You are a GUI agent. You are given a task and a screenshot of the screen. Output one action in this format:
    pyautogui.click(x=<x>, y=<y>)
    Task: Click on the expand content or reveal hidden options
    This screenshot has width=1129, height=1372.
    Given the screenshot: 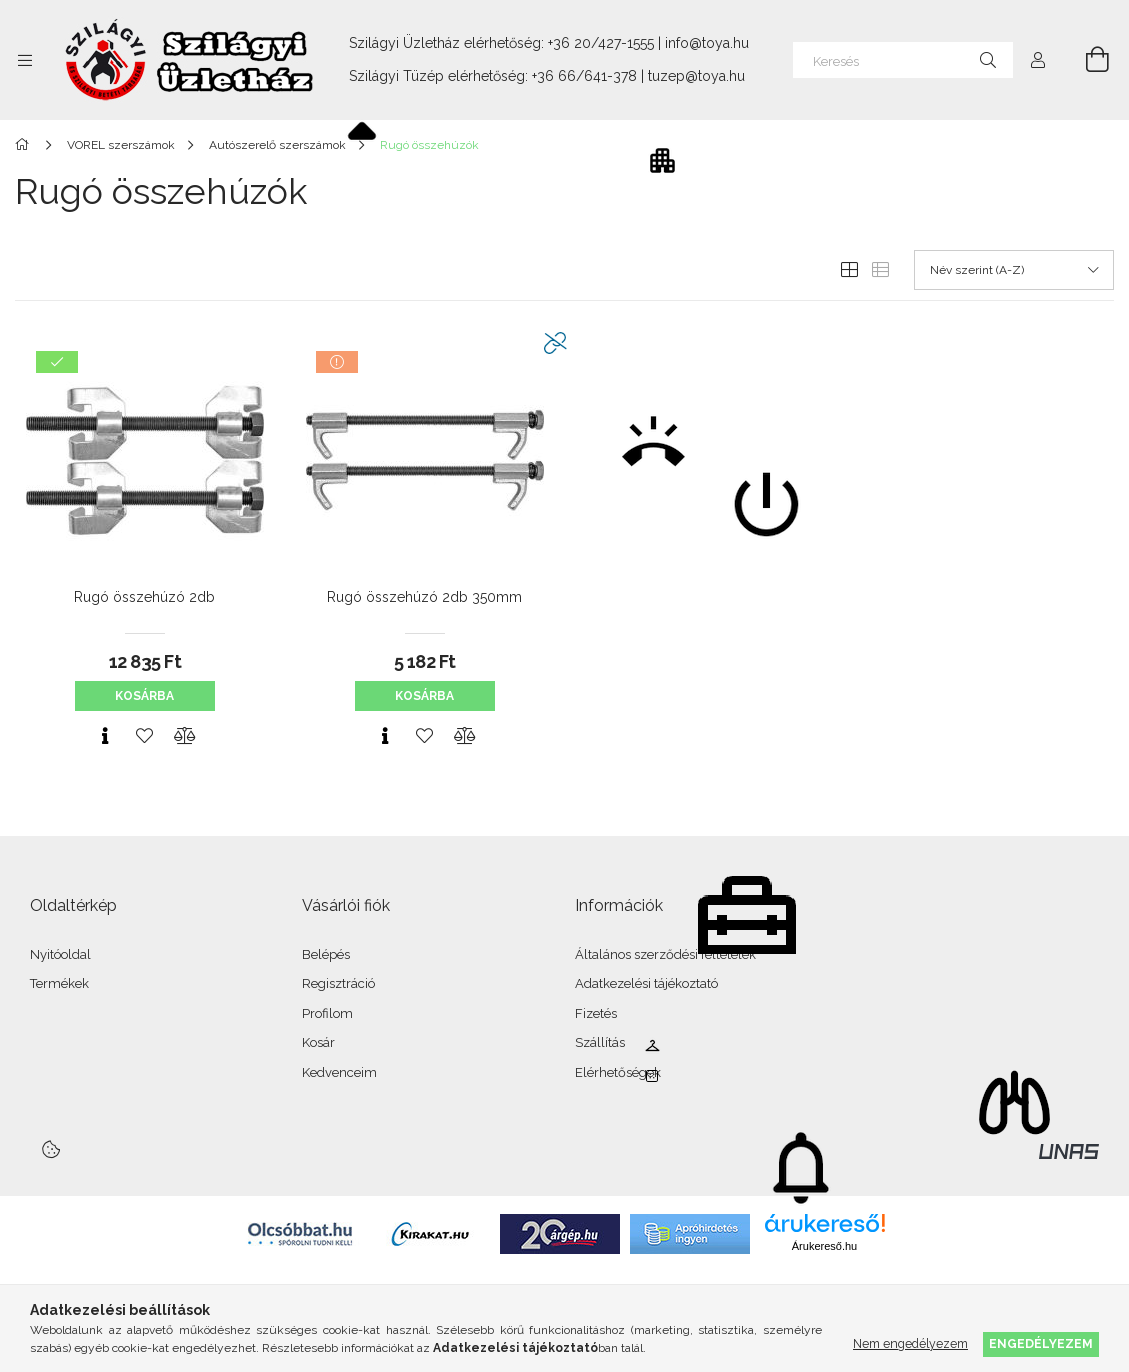 What is the action you would take?
    pyautogui.click(x=362, y=132)
    